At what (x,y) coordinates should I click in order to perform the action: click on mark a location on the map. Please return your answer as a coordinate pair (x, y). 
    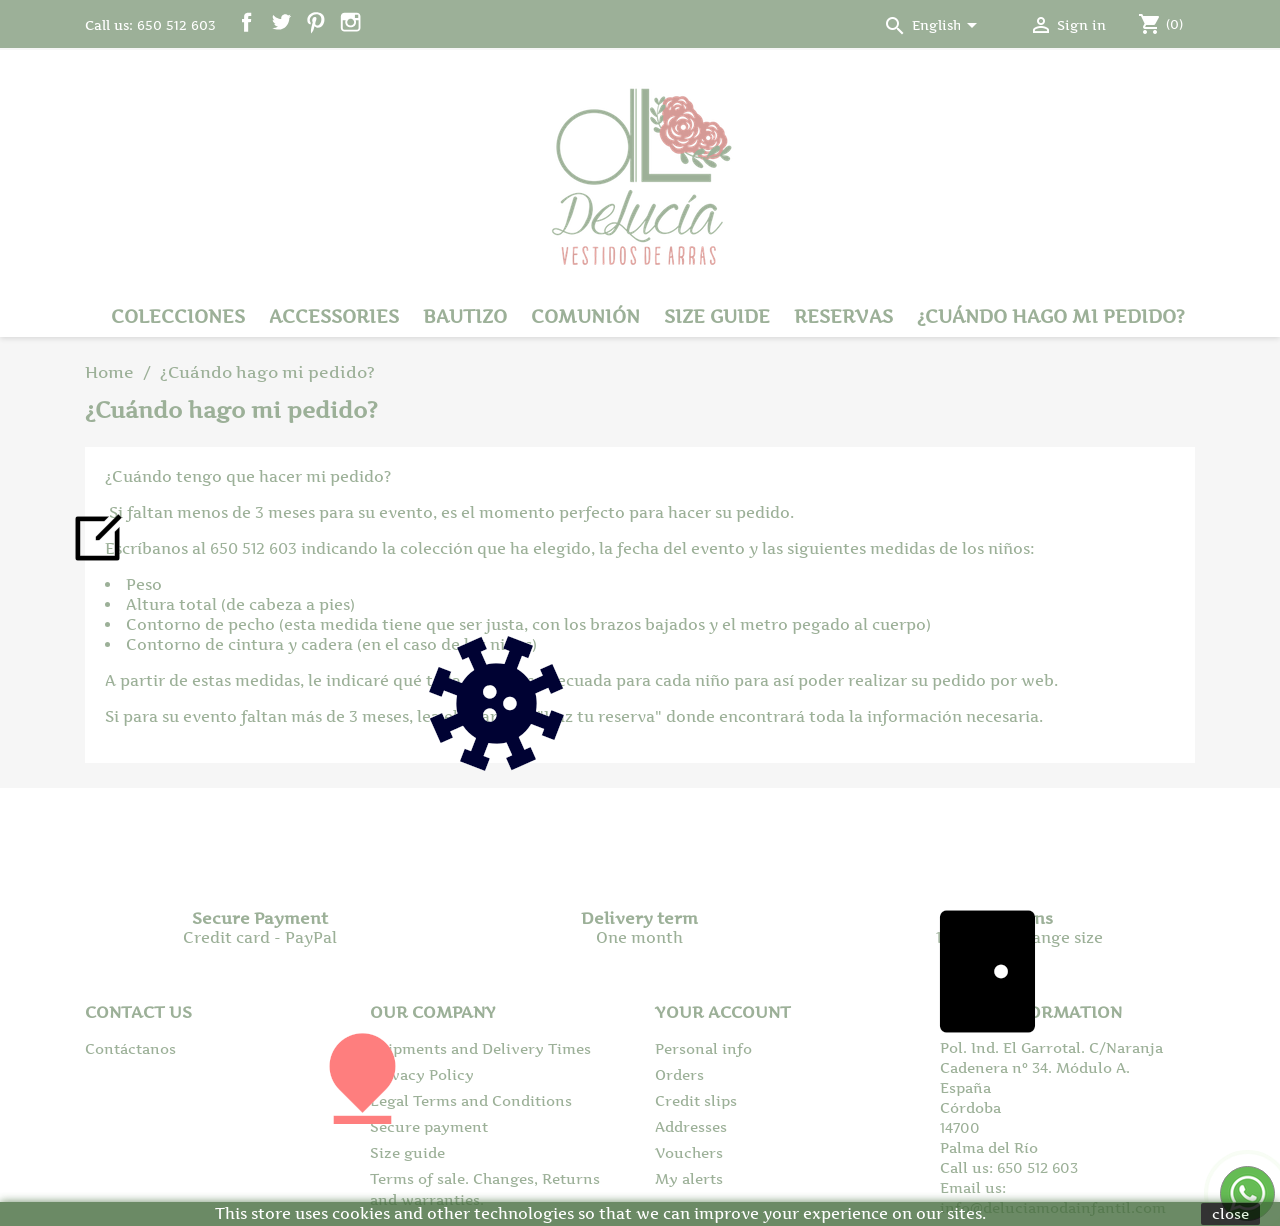
    Looking at the image, I should click on (362, 1074).